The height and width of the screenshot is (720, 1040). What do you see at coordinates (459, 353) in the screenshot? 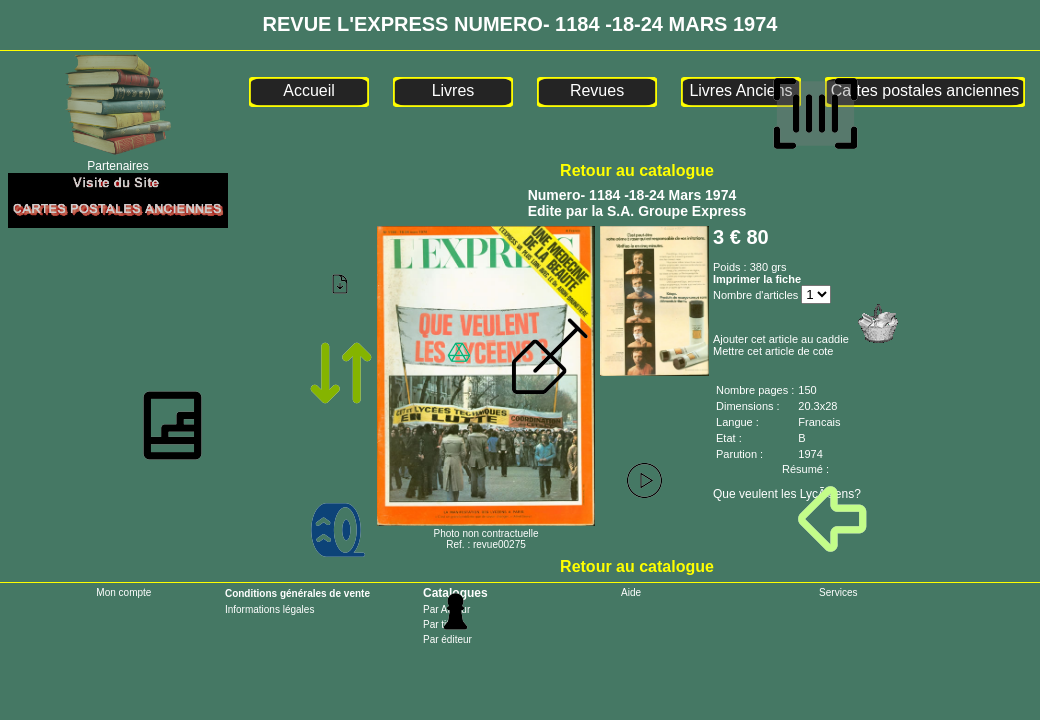
I see `open Google Drive` at bounding box center [459, 353].